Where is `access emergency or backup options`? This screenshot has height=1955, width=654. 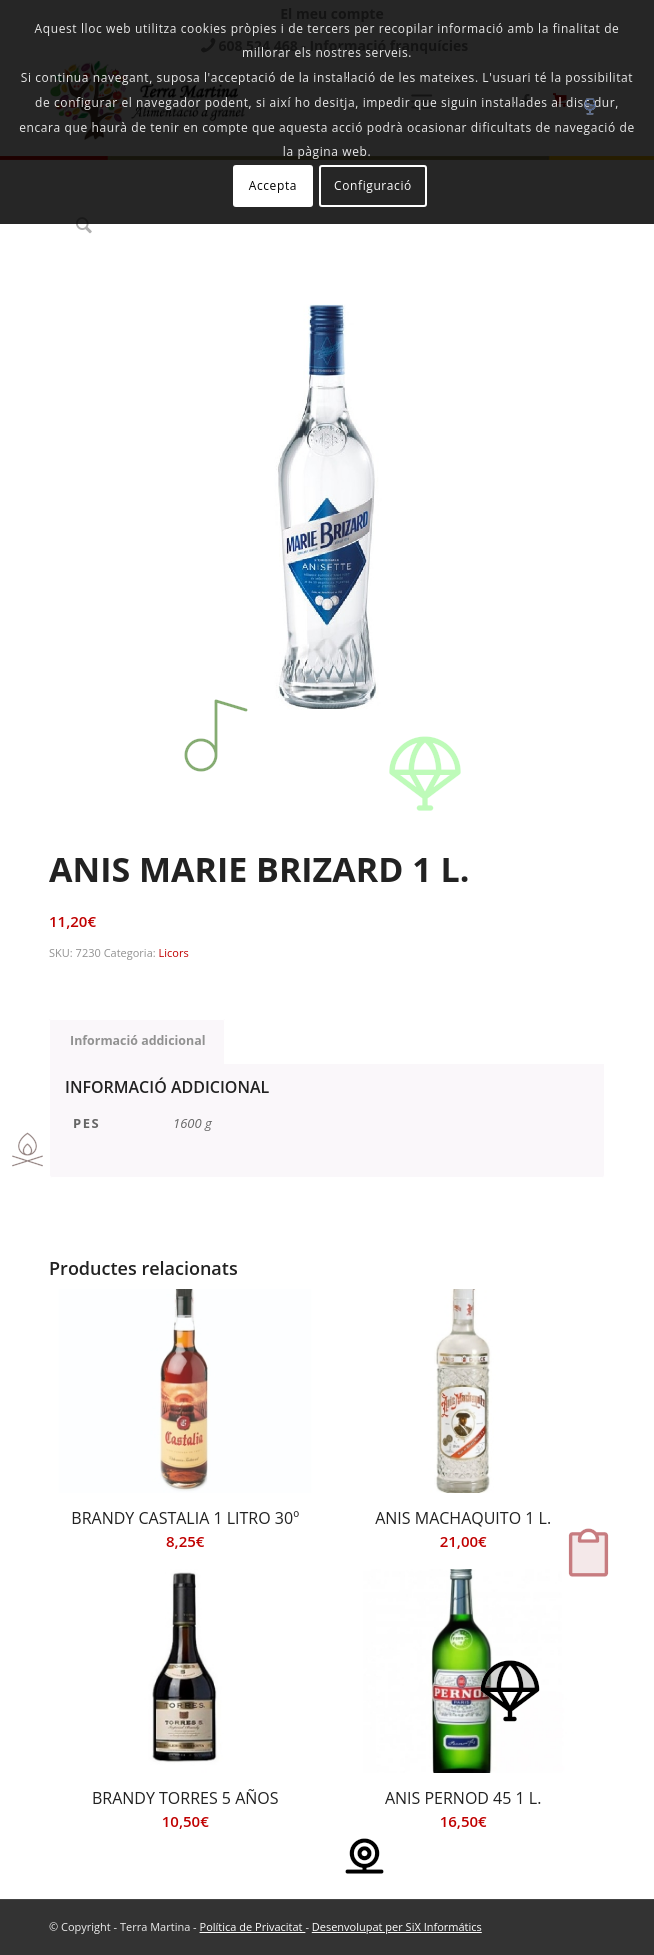
access emergency or backup options is located at coordinates (425, 775).